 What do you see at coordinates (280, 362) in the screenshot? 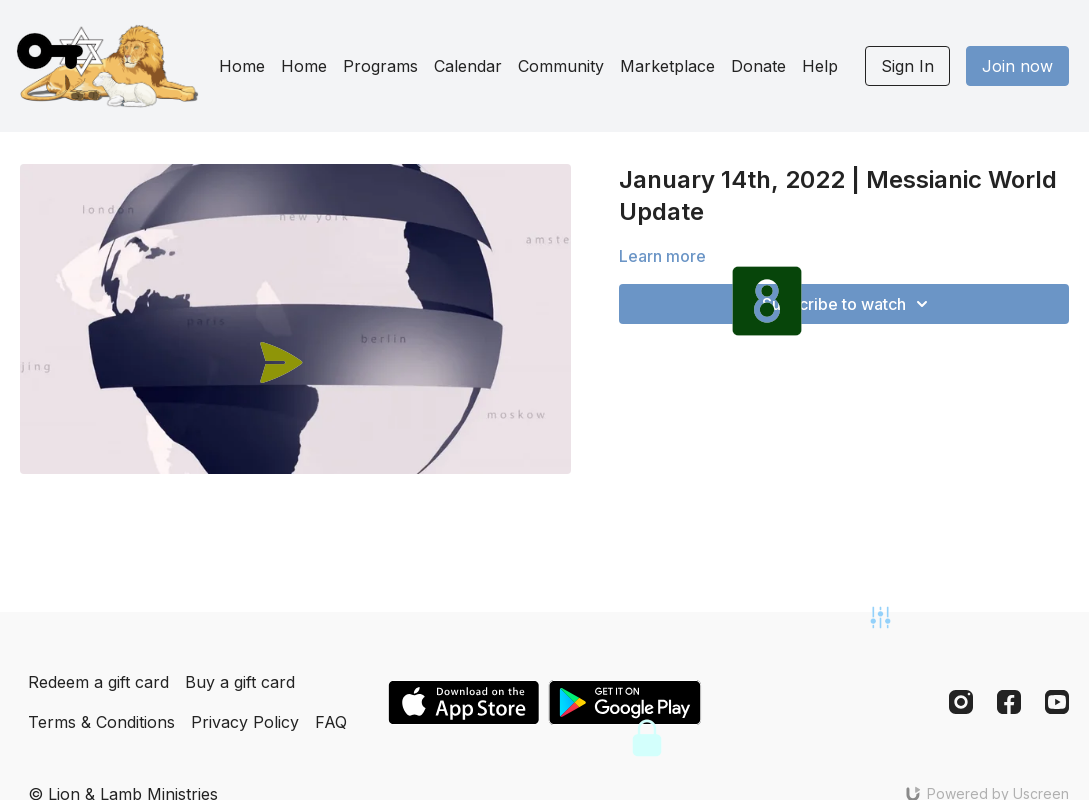
I see `send a message` at bounding box center [280, 362].